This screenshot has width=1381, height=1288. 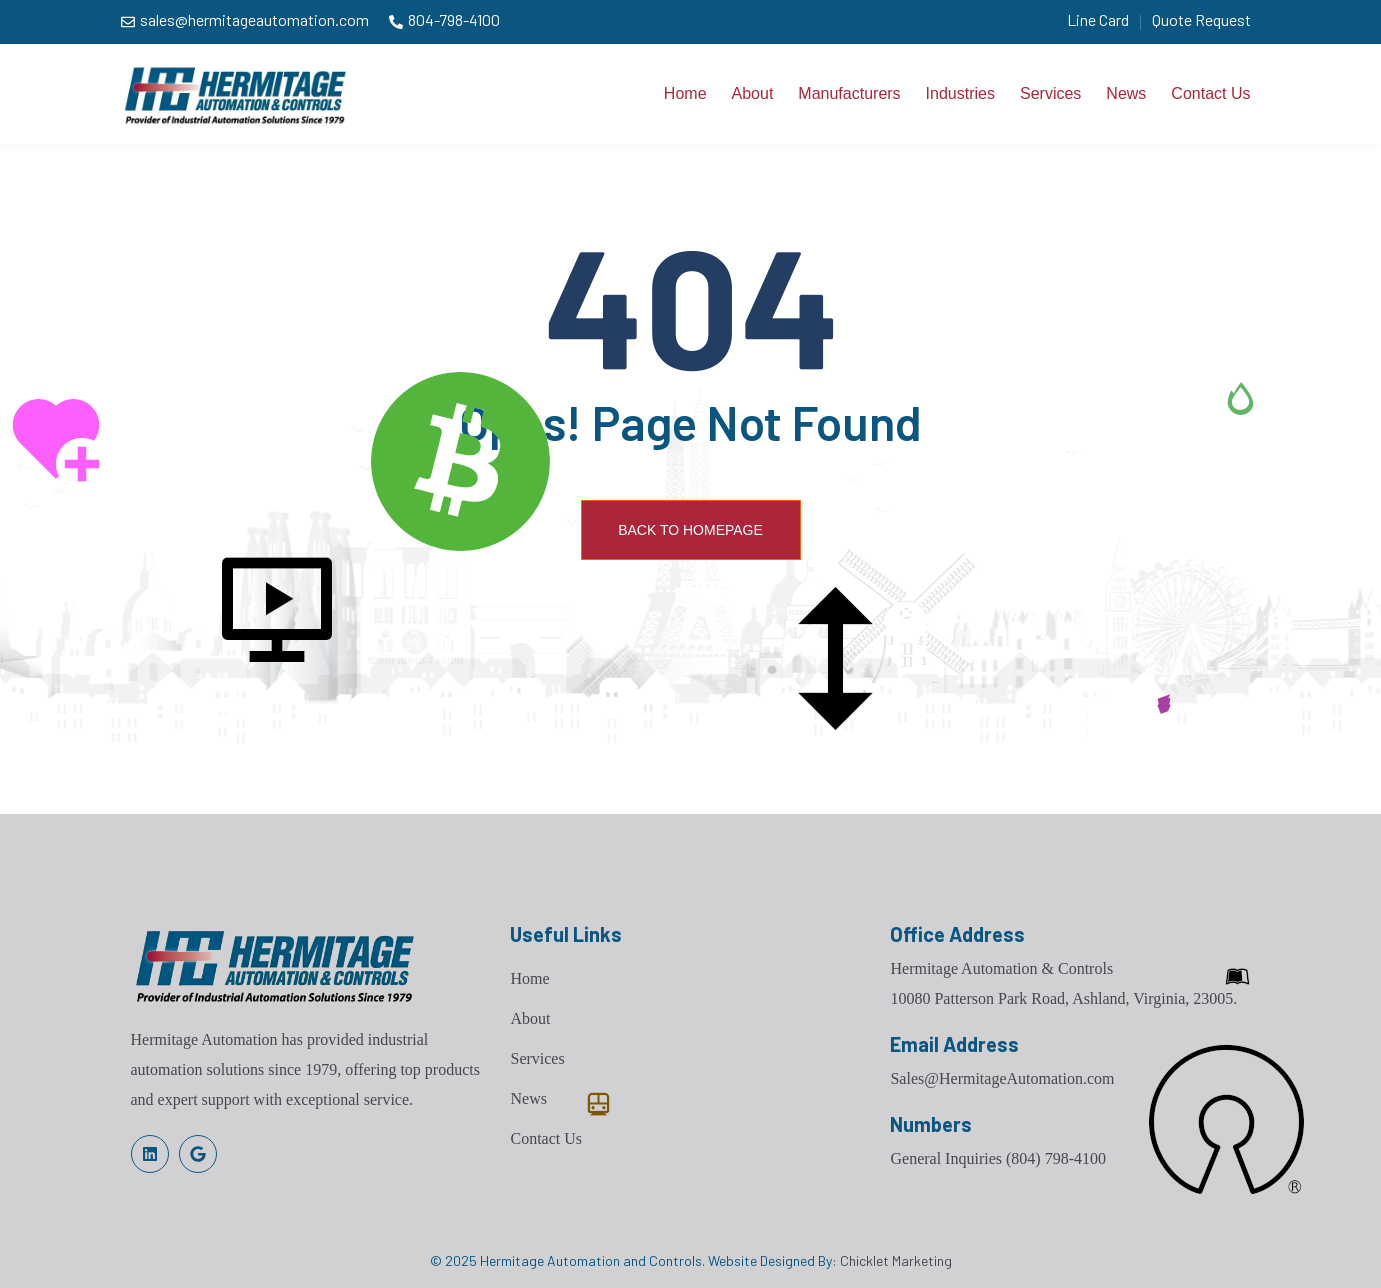 I want to click on start a slideshow presentation, so click(x=277, y=607).